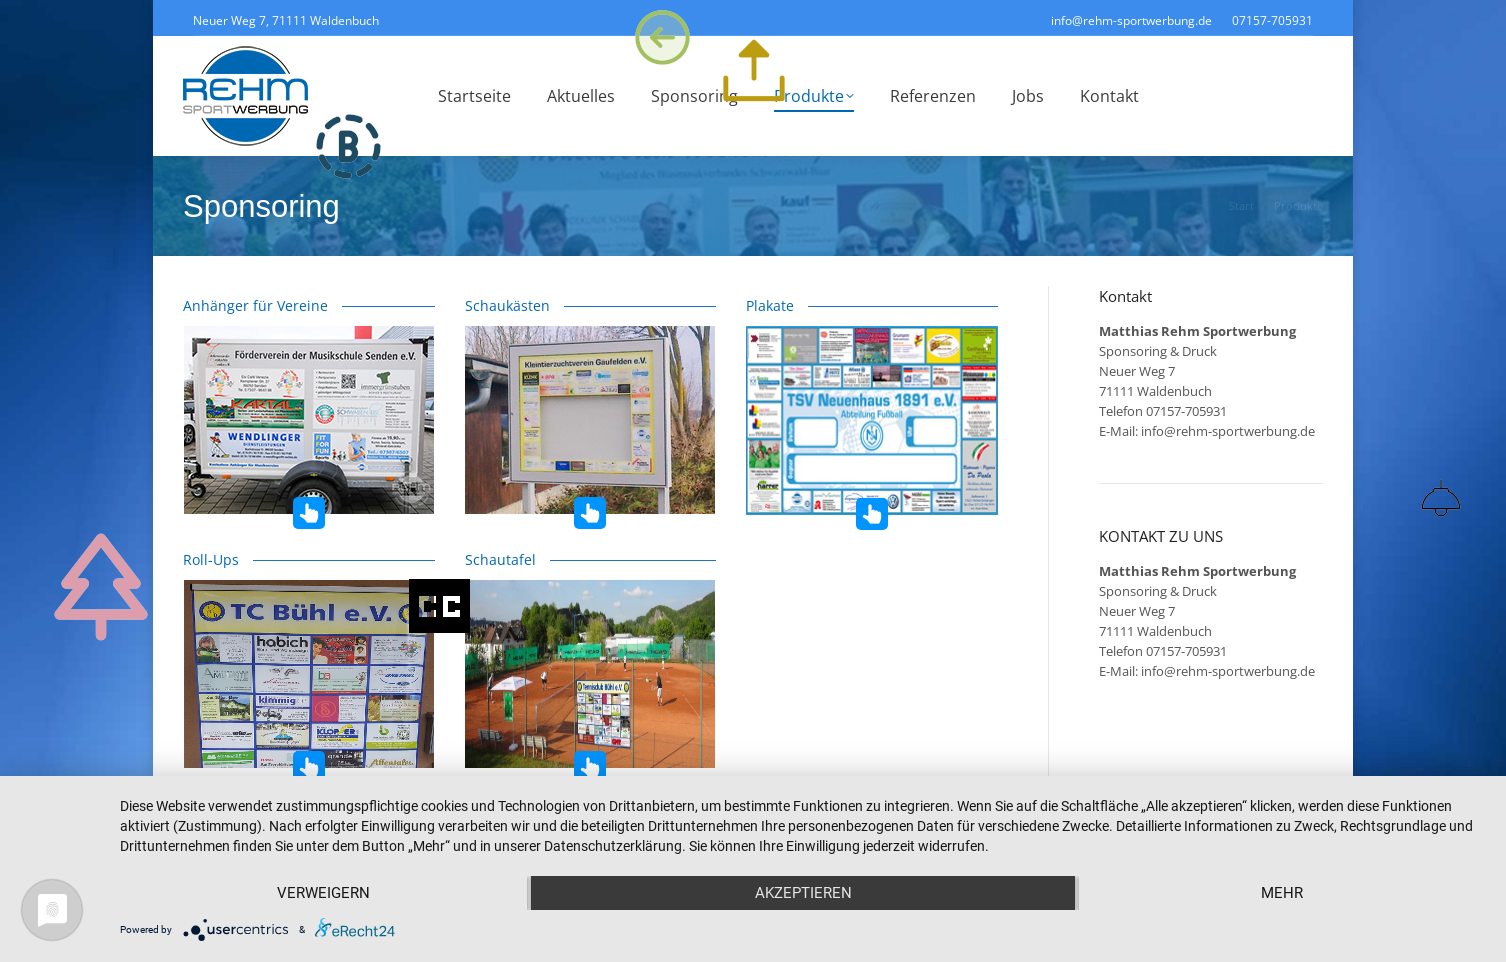 The width and height of the screenshot is (1506, 962). Describe the element at coordinates (101, 587) in the screenshot. I see `indicates parks or nature areas on a map` at that location.